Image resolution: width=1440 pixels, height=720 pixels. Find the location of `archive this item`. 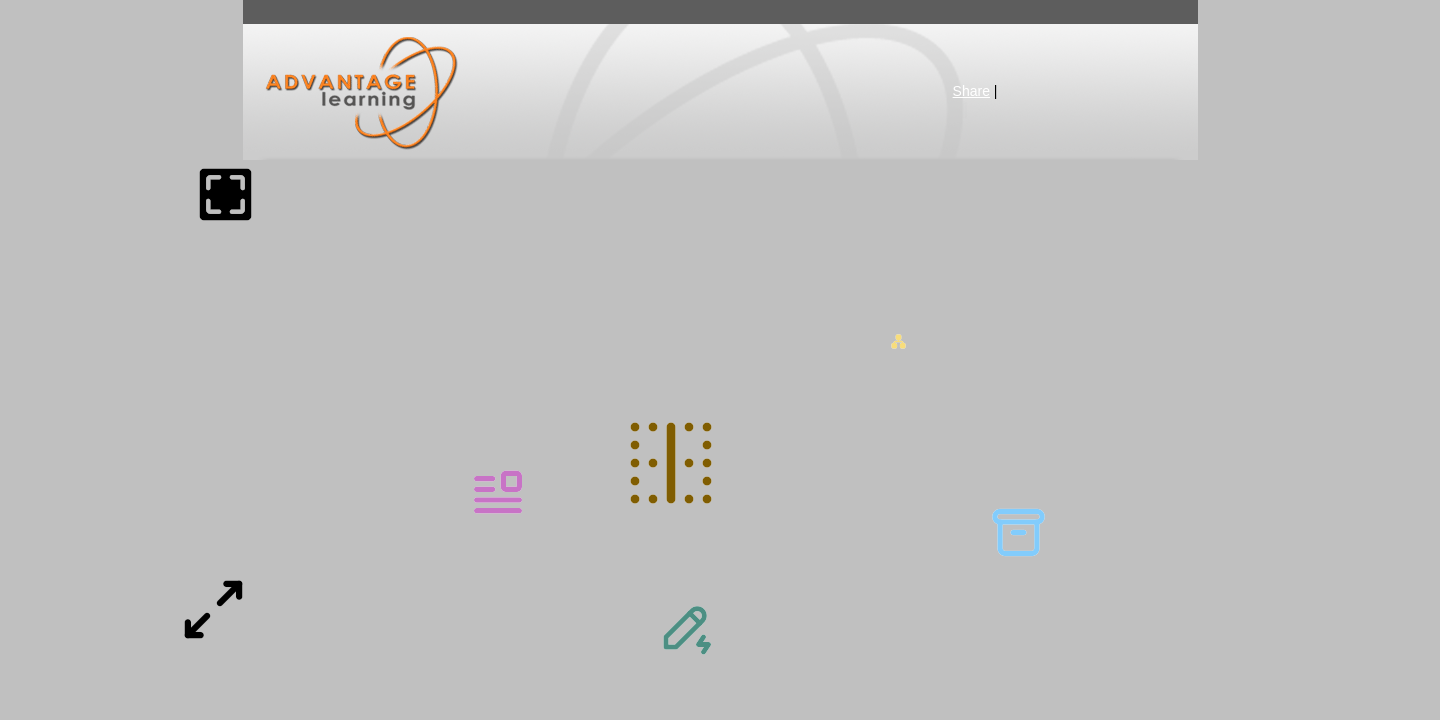

archive this item is located at coordinates (1018, 532).